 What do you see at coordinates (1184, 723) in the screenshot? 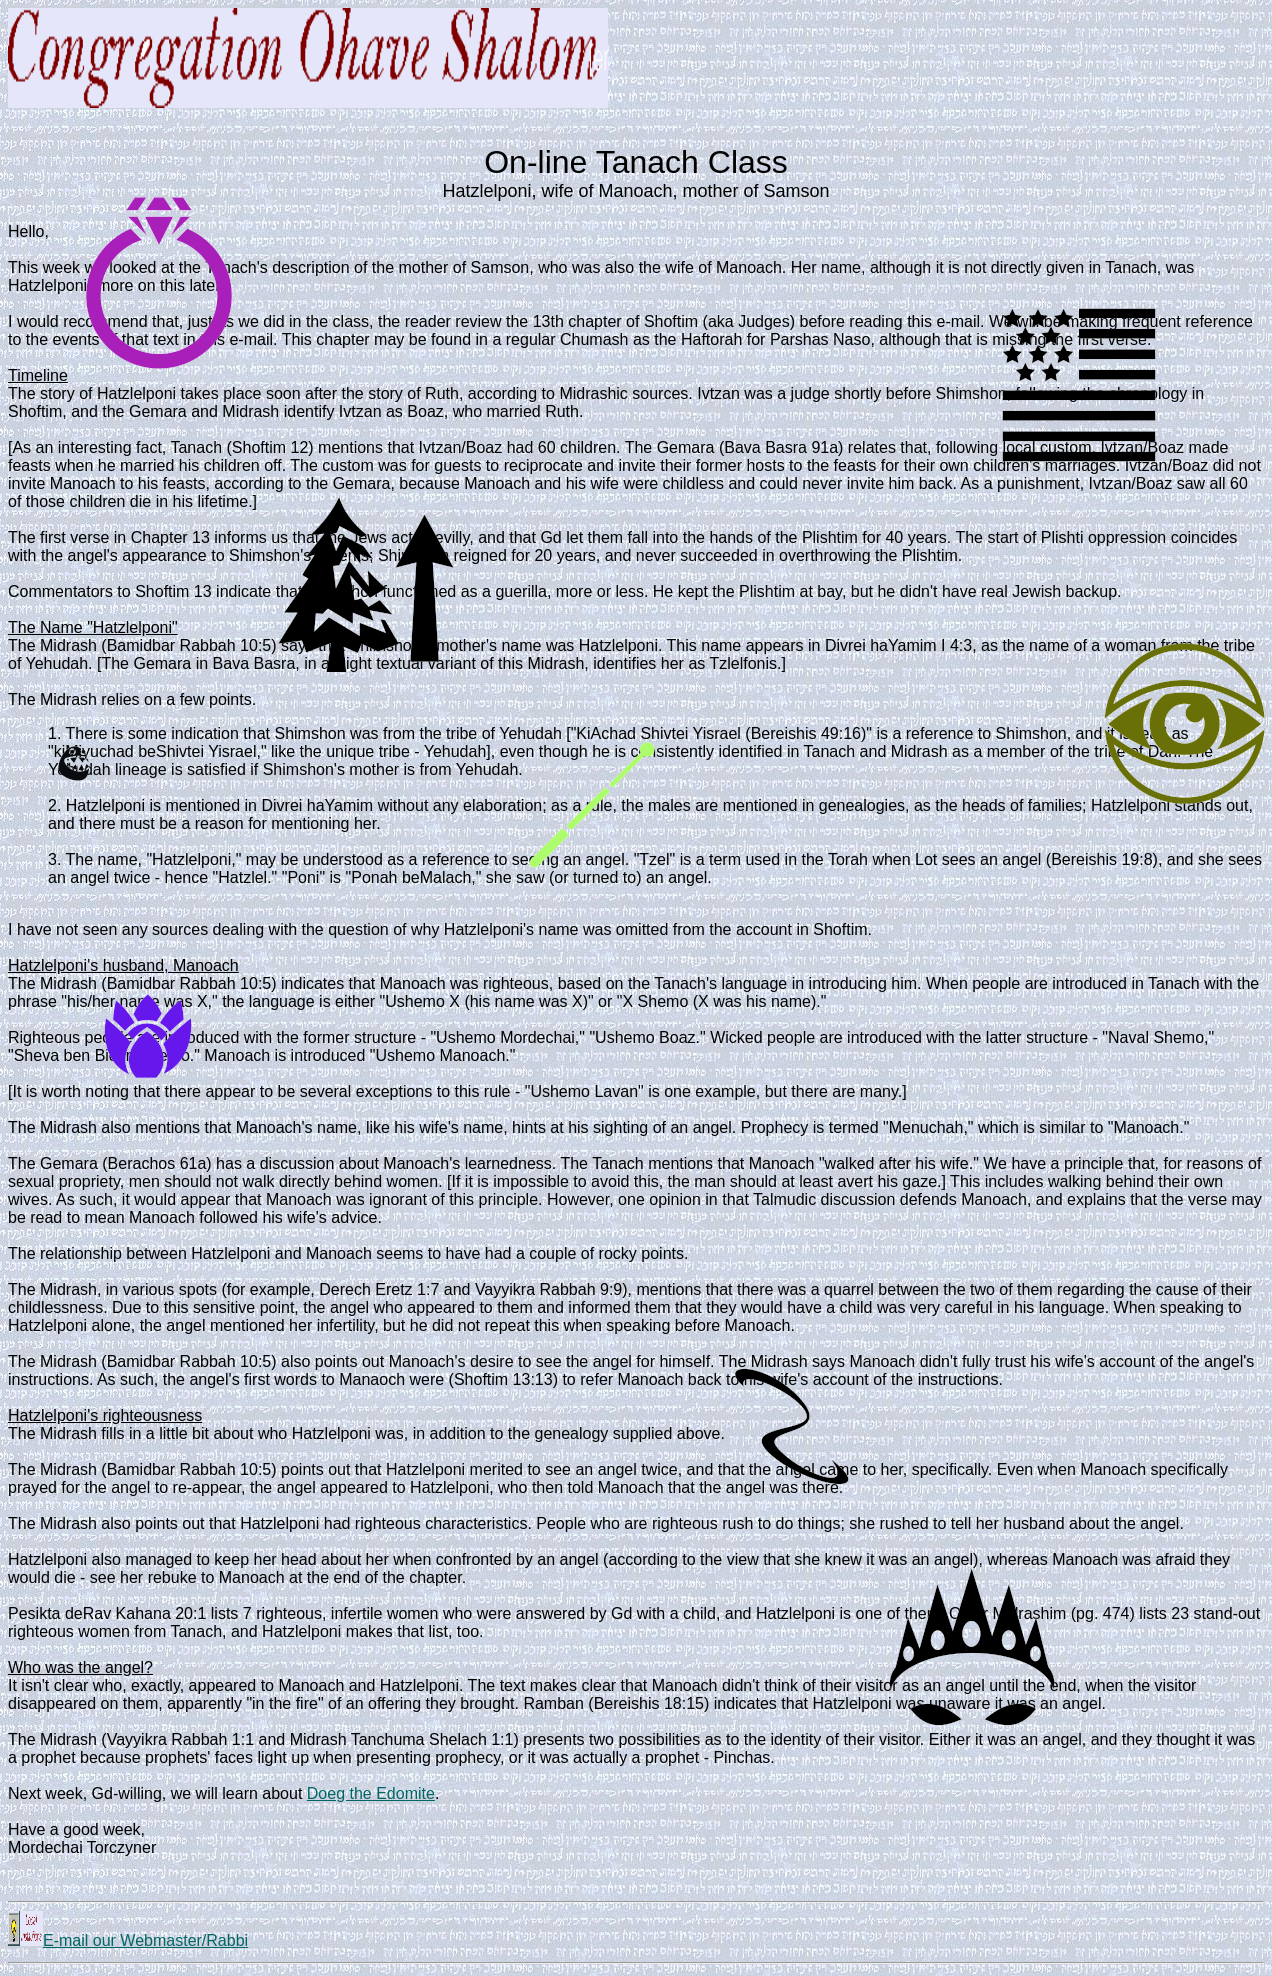
I see `toggle password visibility off` at bounding box center [1184, 723].